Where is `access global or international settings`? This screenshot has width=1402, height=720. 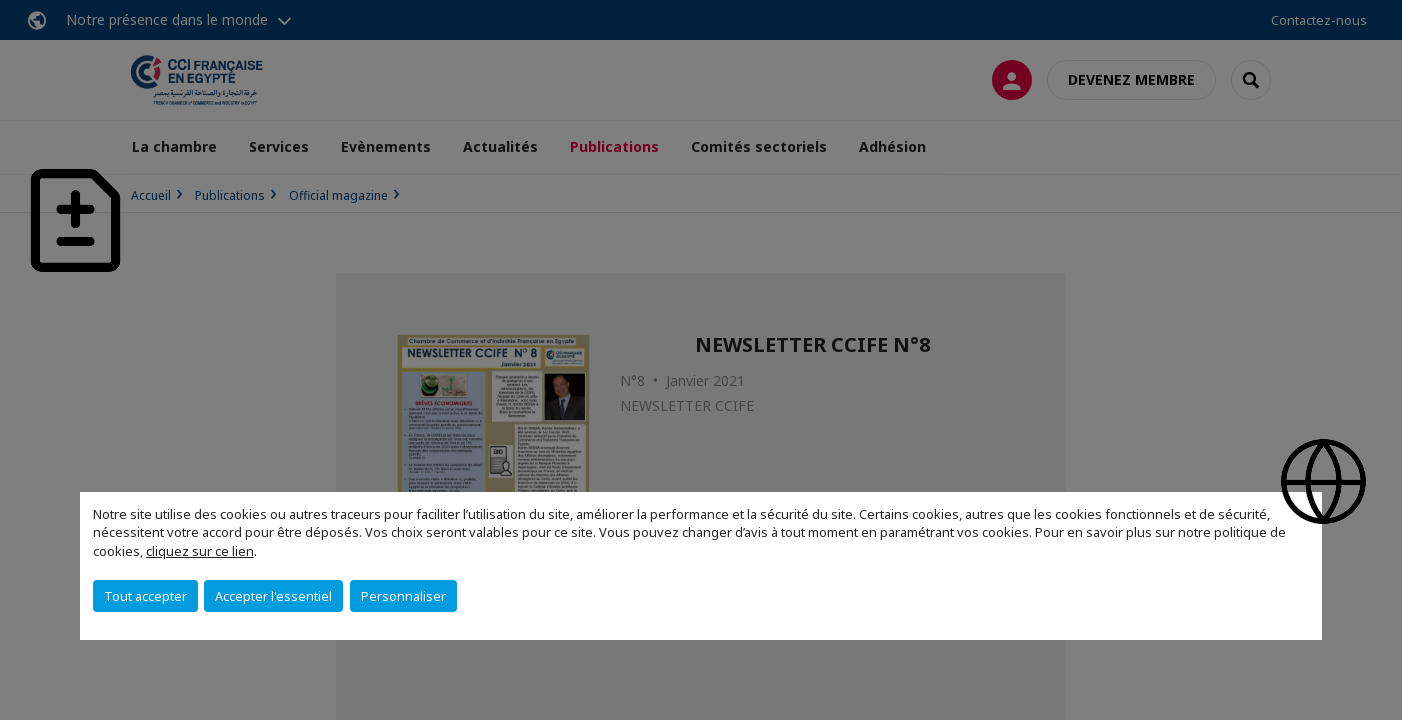 access global or international settings is located at coordinates (1323, 481).